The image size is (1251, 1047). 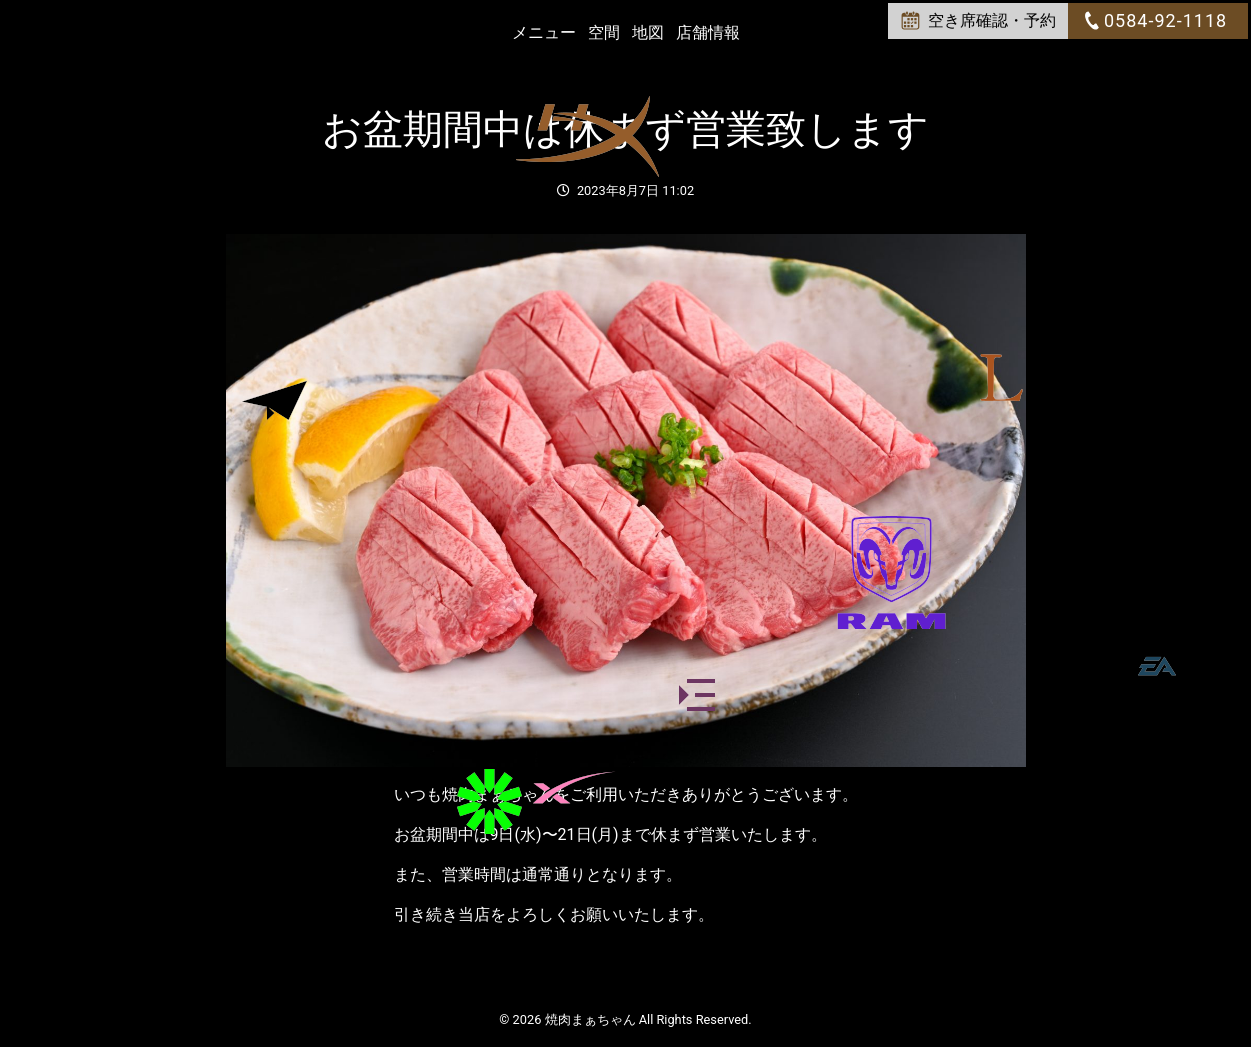 I want to click on RAM trucks brand logo, so click(x=891, y=572).